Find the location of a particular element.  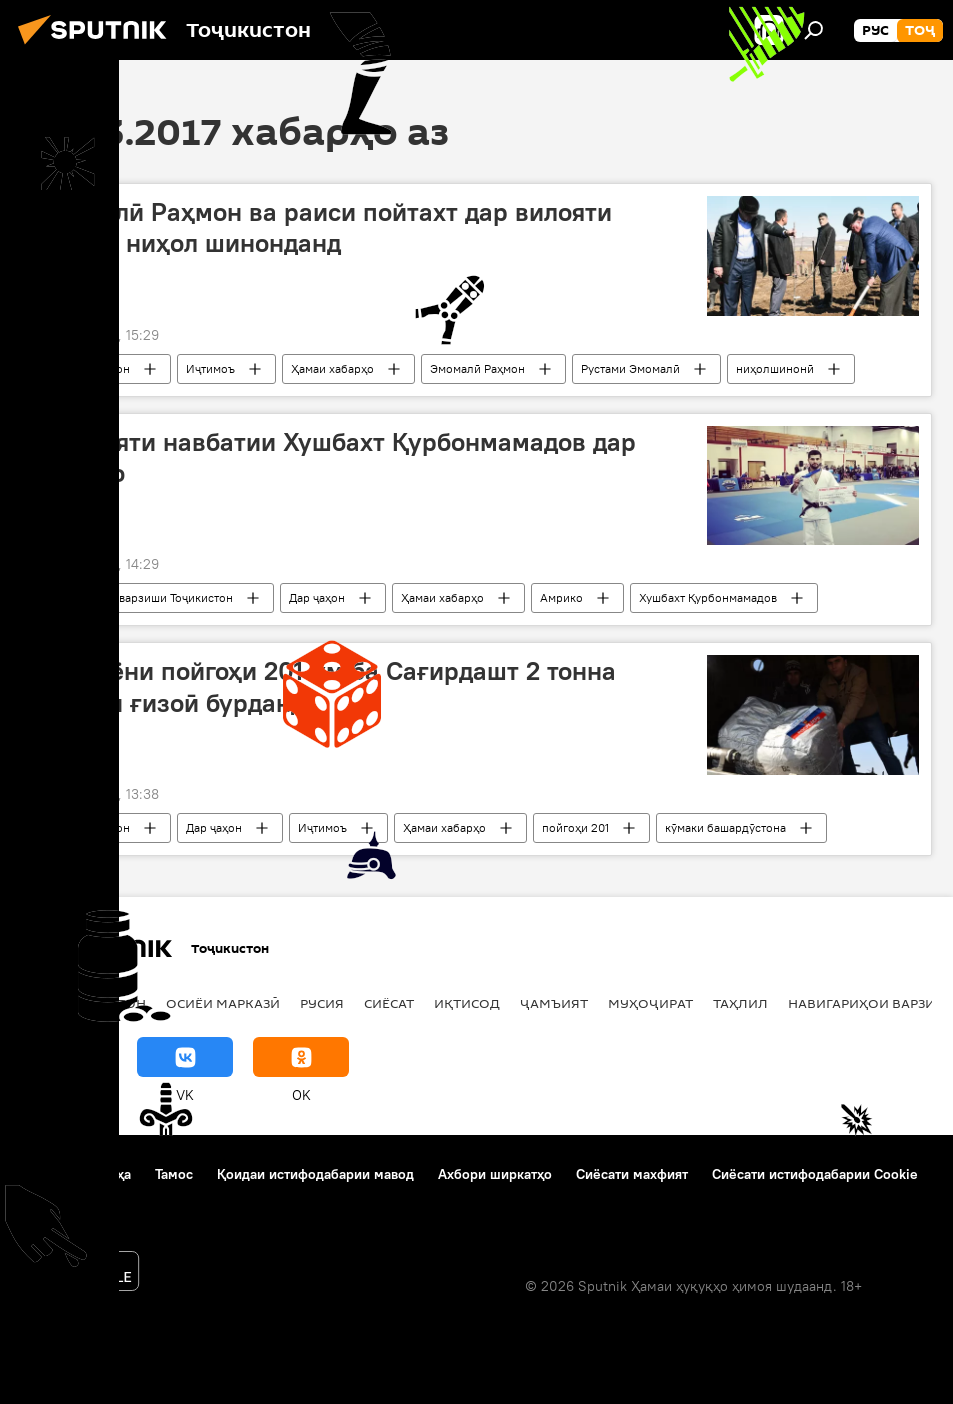

indicates an explosion or blast effect in gameplay is located at coordinates (67, 163).